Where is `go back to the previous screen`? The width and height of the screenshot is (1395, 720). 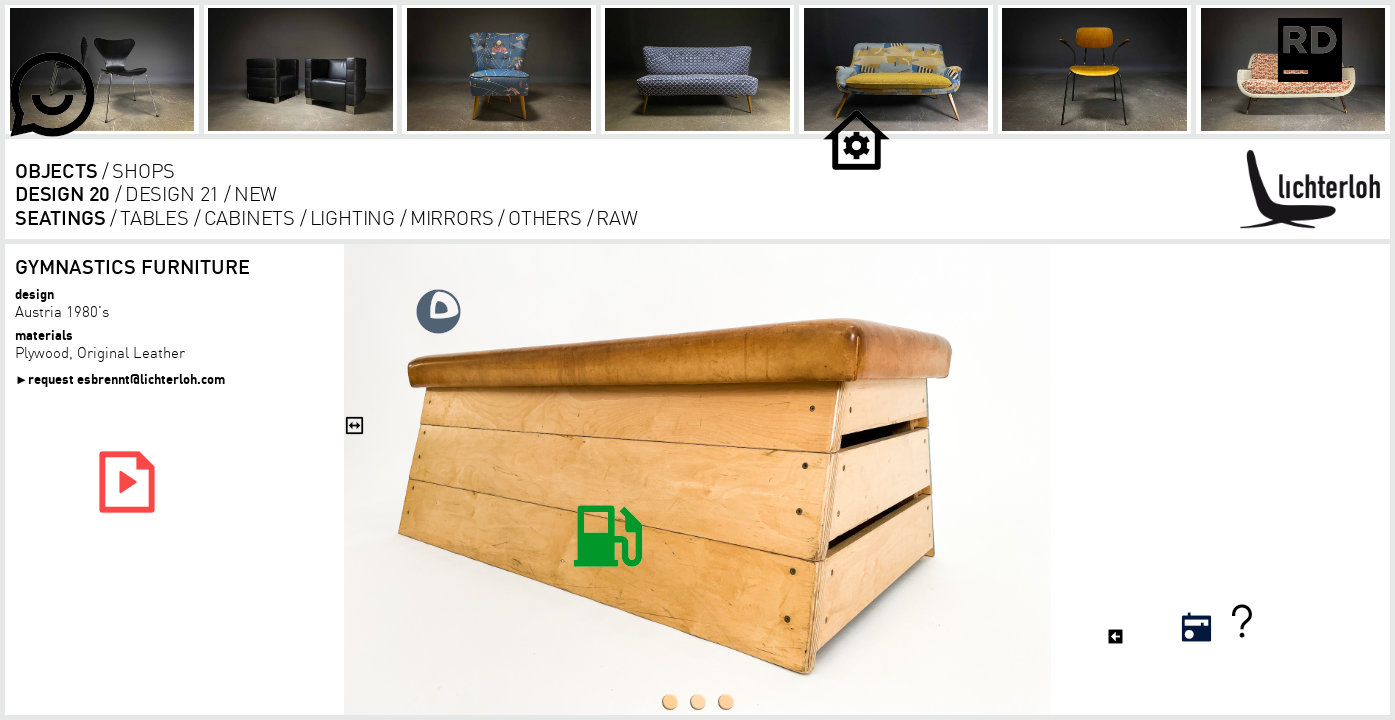 go back to the previous screen is located at coordinates (1115, 636).